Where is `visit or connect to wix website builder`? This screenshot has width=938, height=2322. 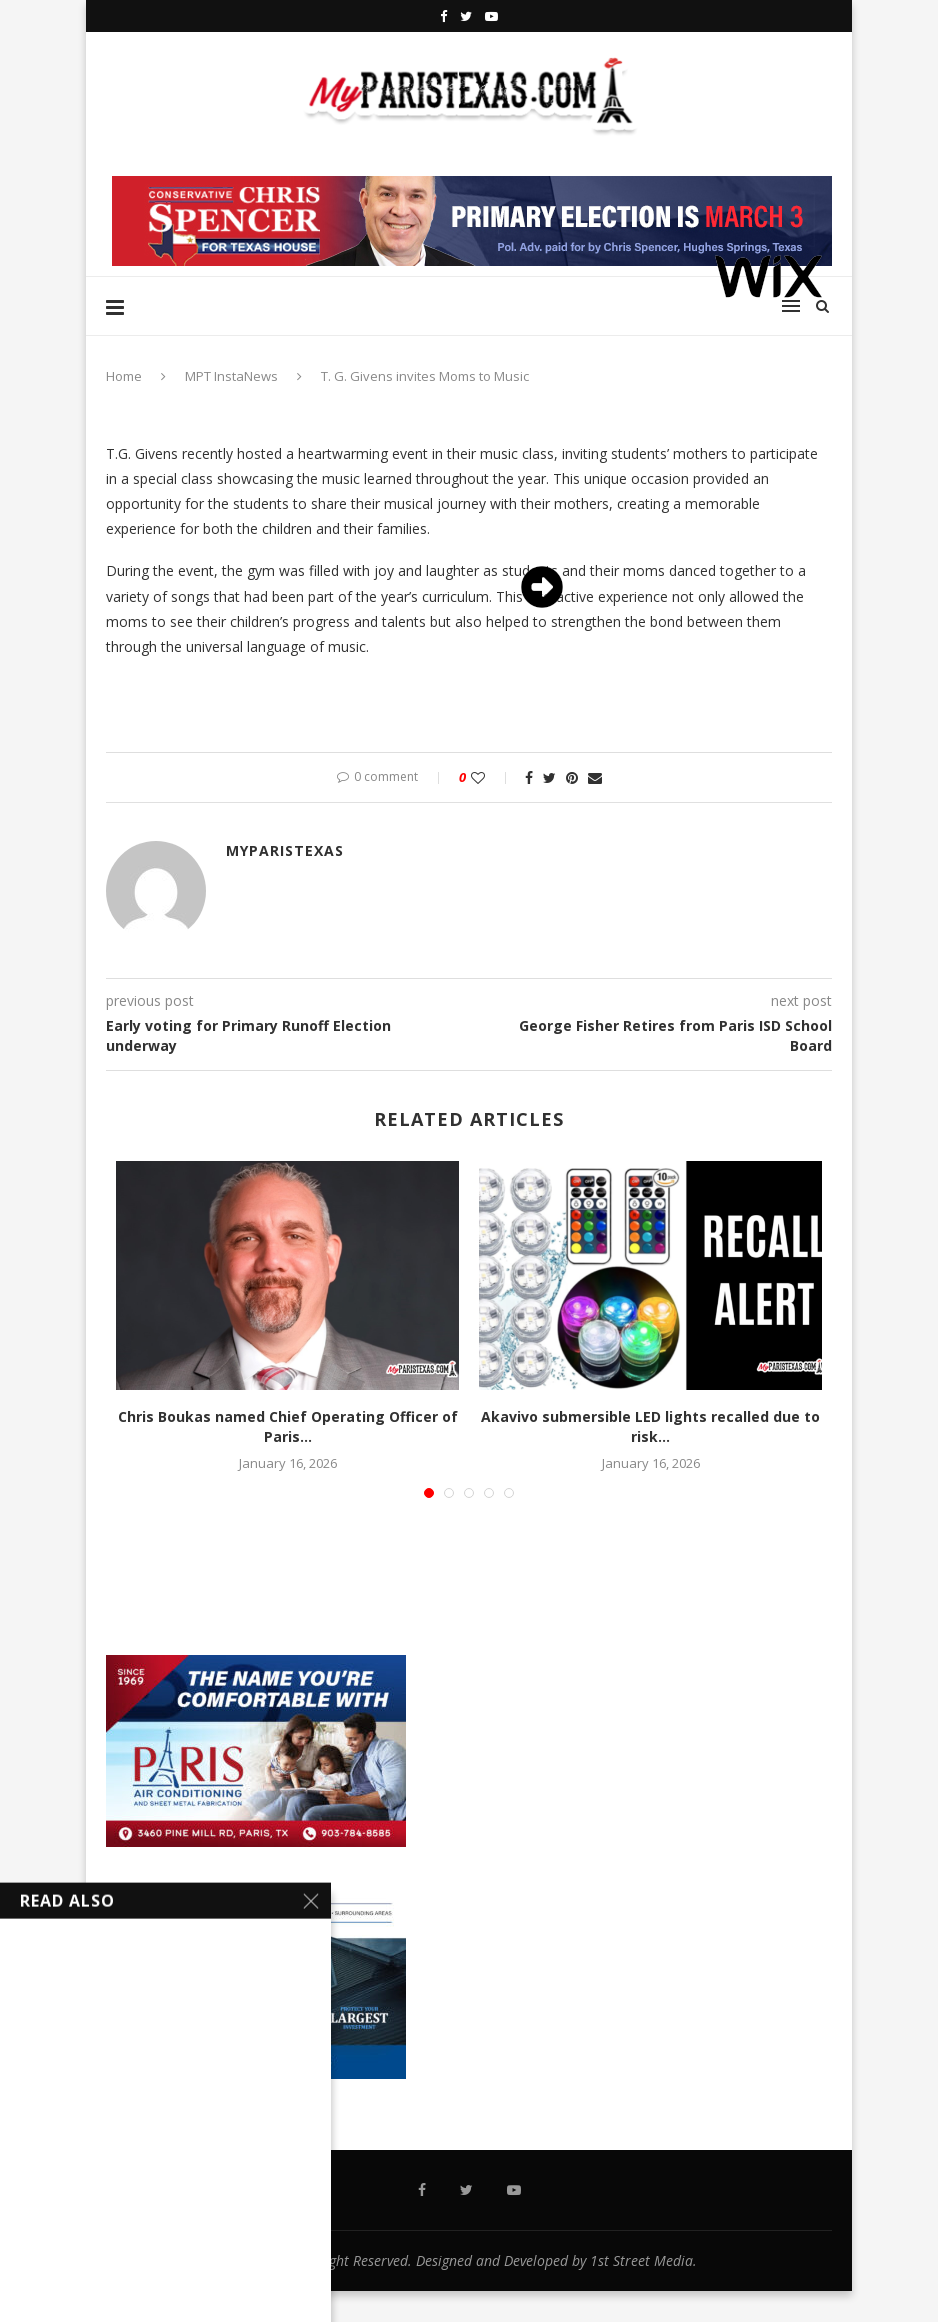 visit or connect to wix website builder is located at coordinates (768, 276).